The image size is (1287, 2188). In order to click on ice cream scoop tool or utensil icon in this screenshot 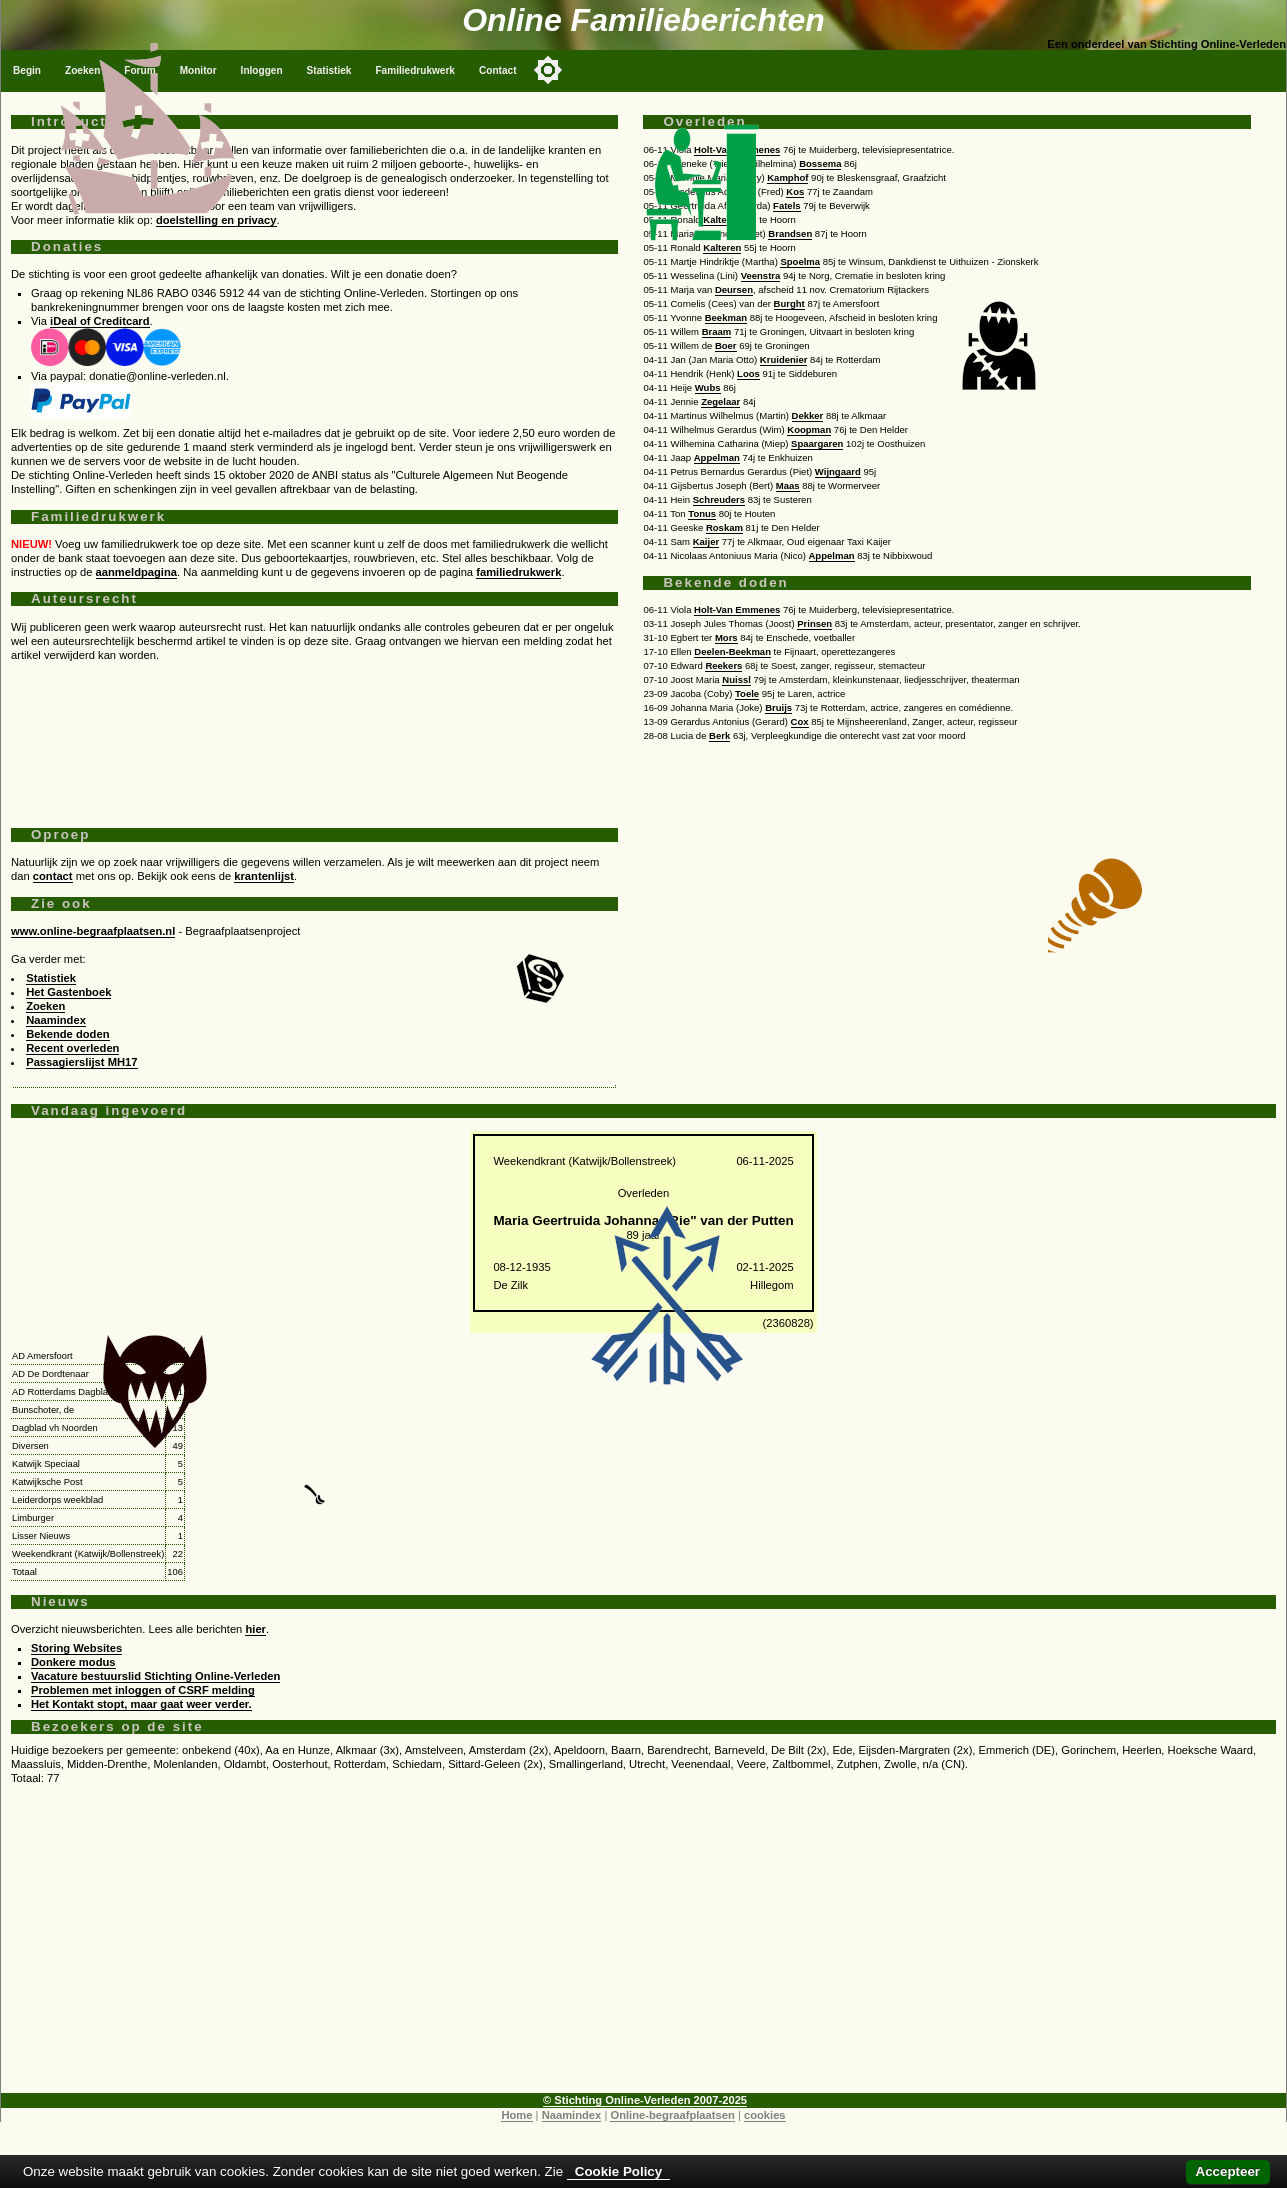, I will do `click(314, 1494)`.